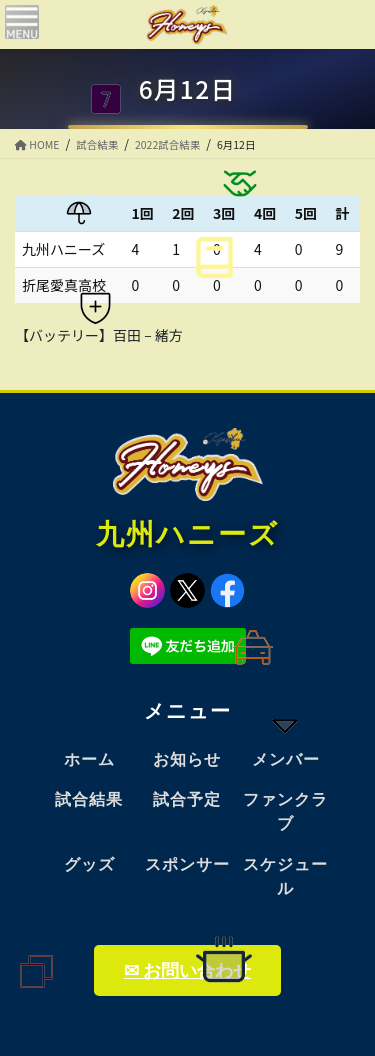  Describe the element at coordinates (253, 650) in the screenshot. I see `request a taxi or cab ride` at that location.